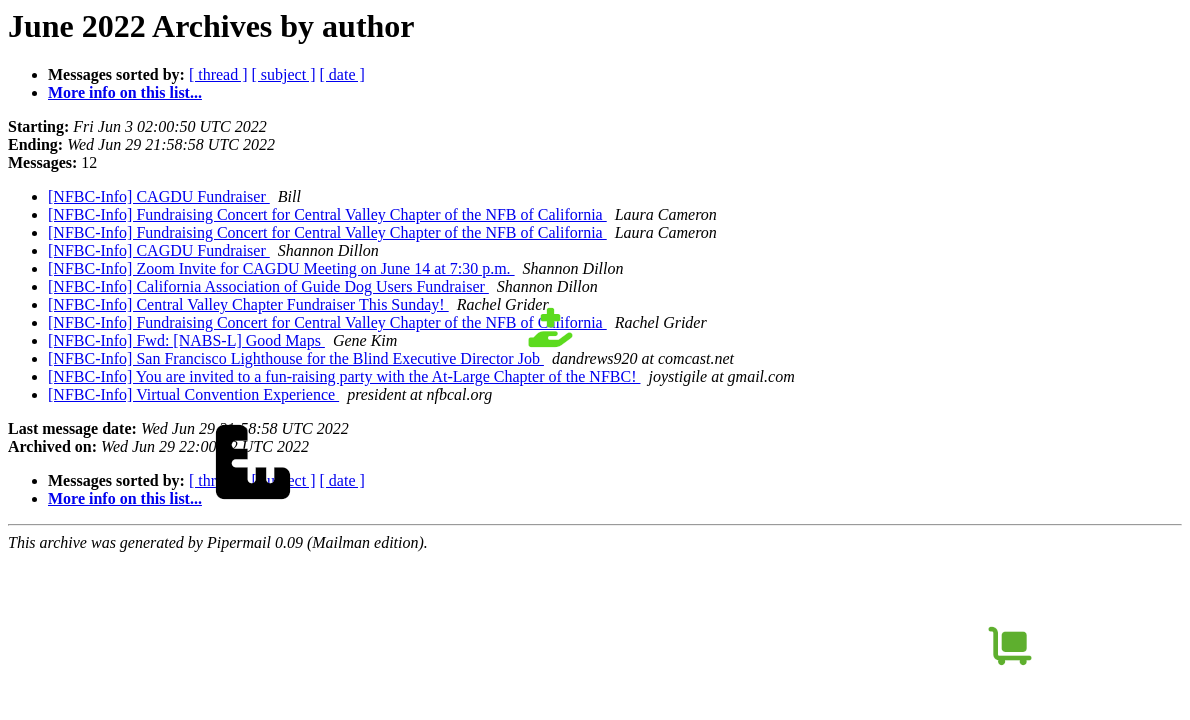 Image resolution: width=1190 pixels, height=720 pixels. What do you see at coordinates (550, 327) in the screenshot?
I see `access medical or healthcare services` at bounding box center [550, 327].